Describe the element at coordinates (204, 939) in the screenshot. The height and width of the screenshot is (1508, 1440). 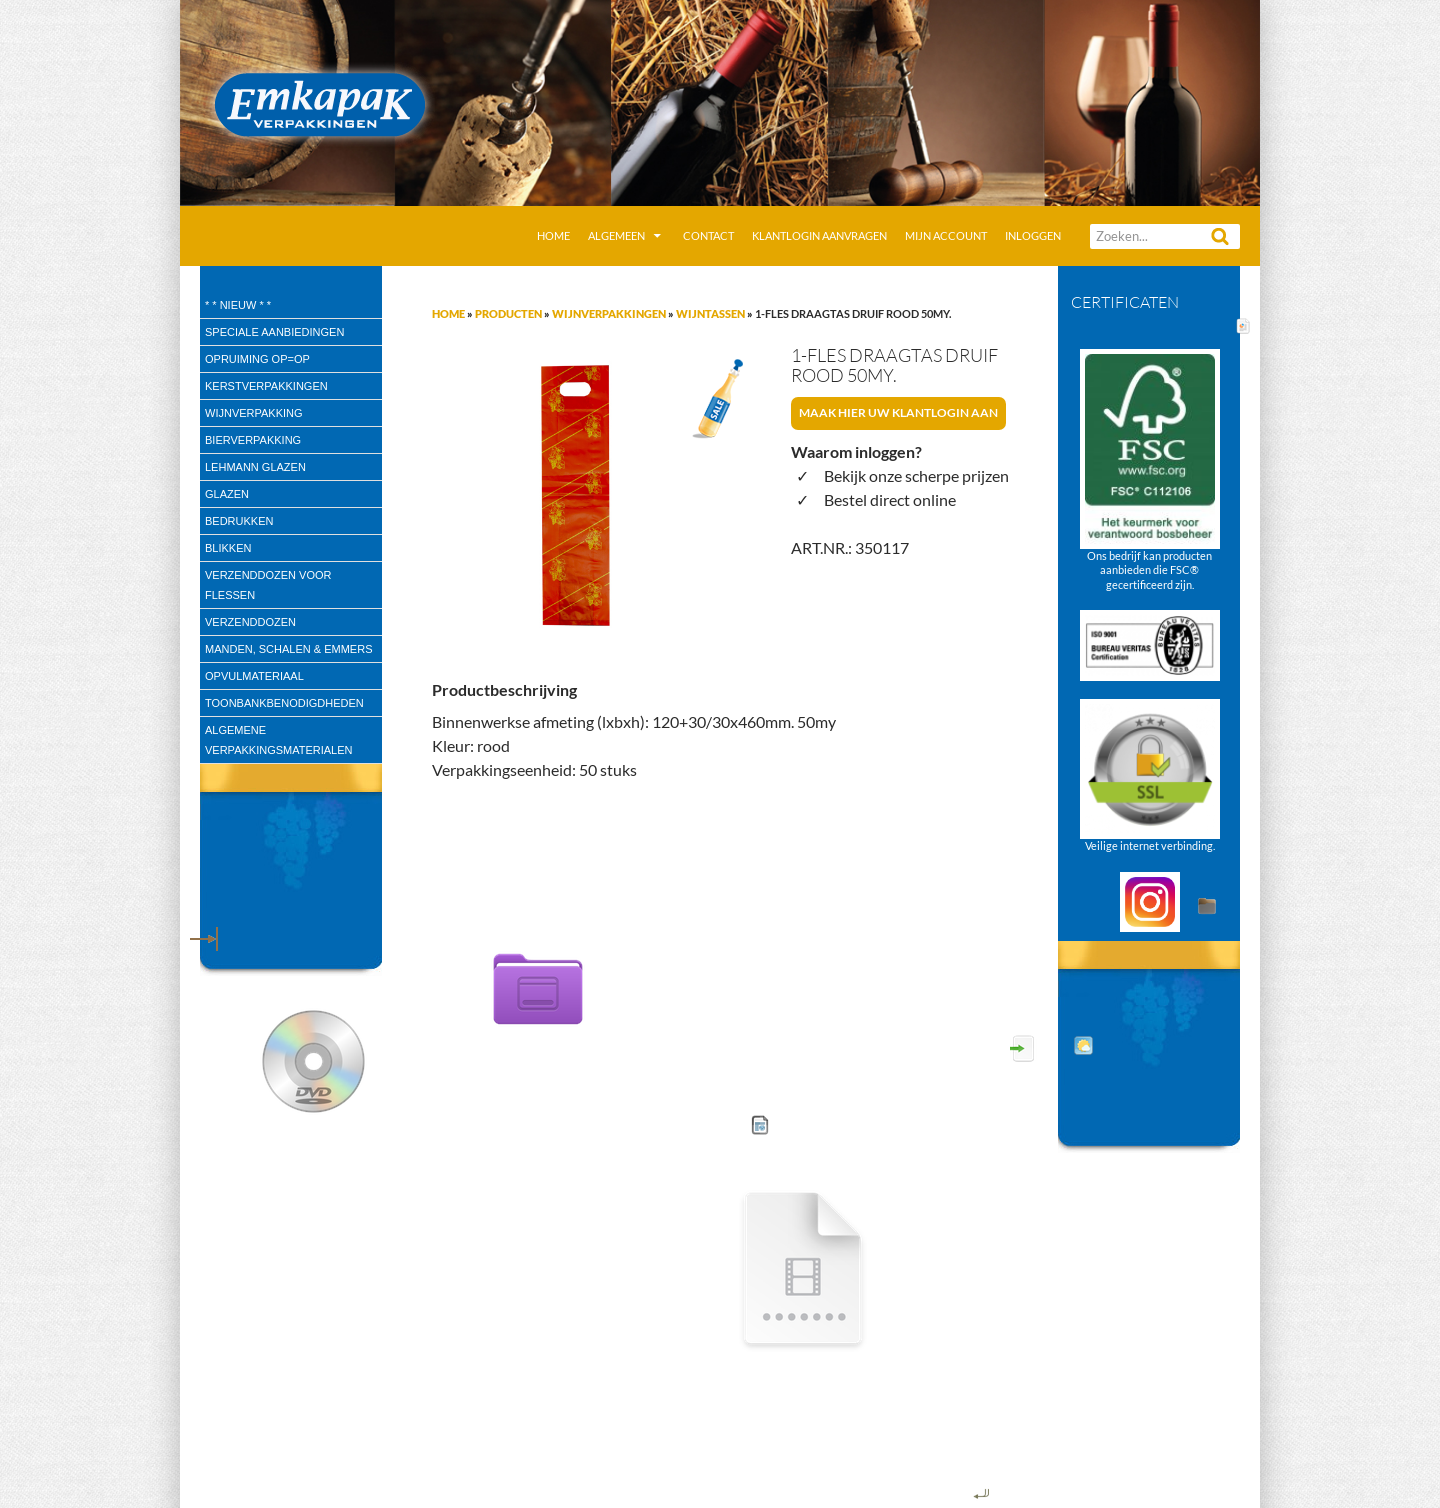
I see `go to the last item or page` at that location.